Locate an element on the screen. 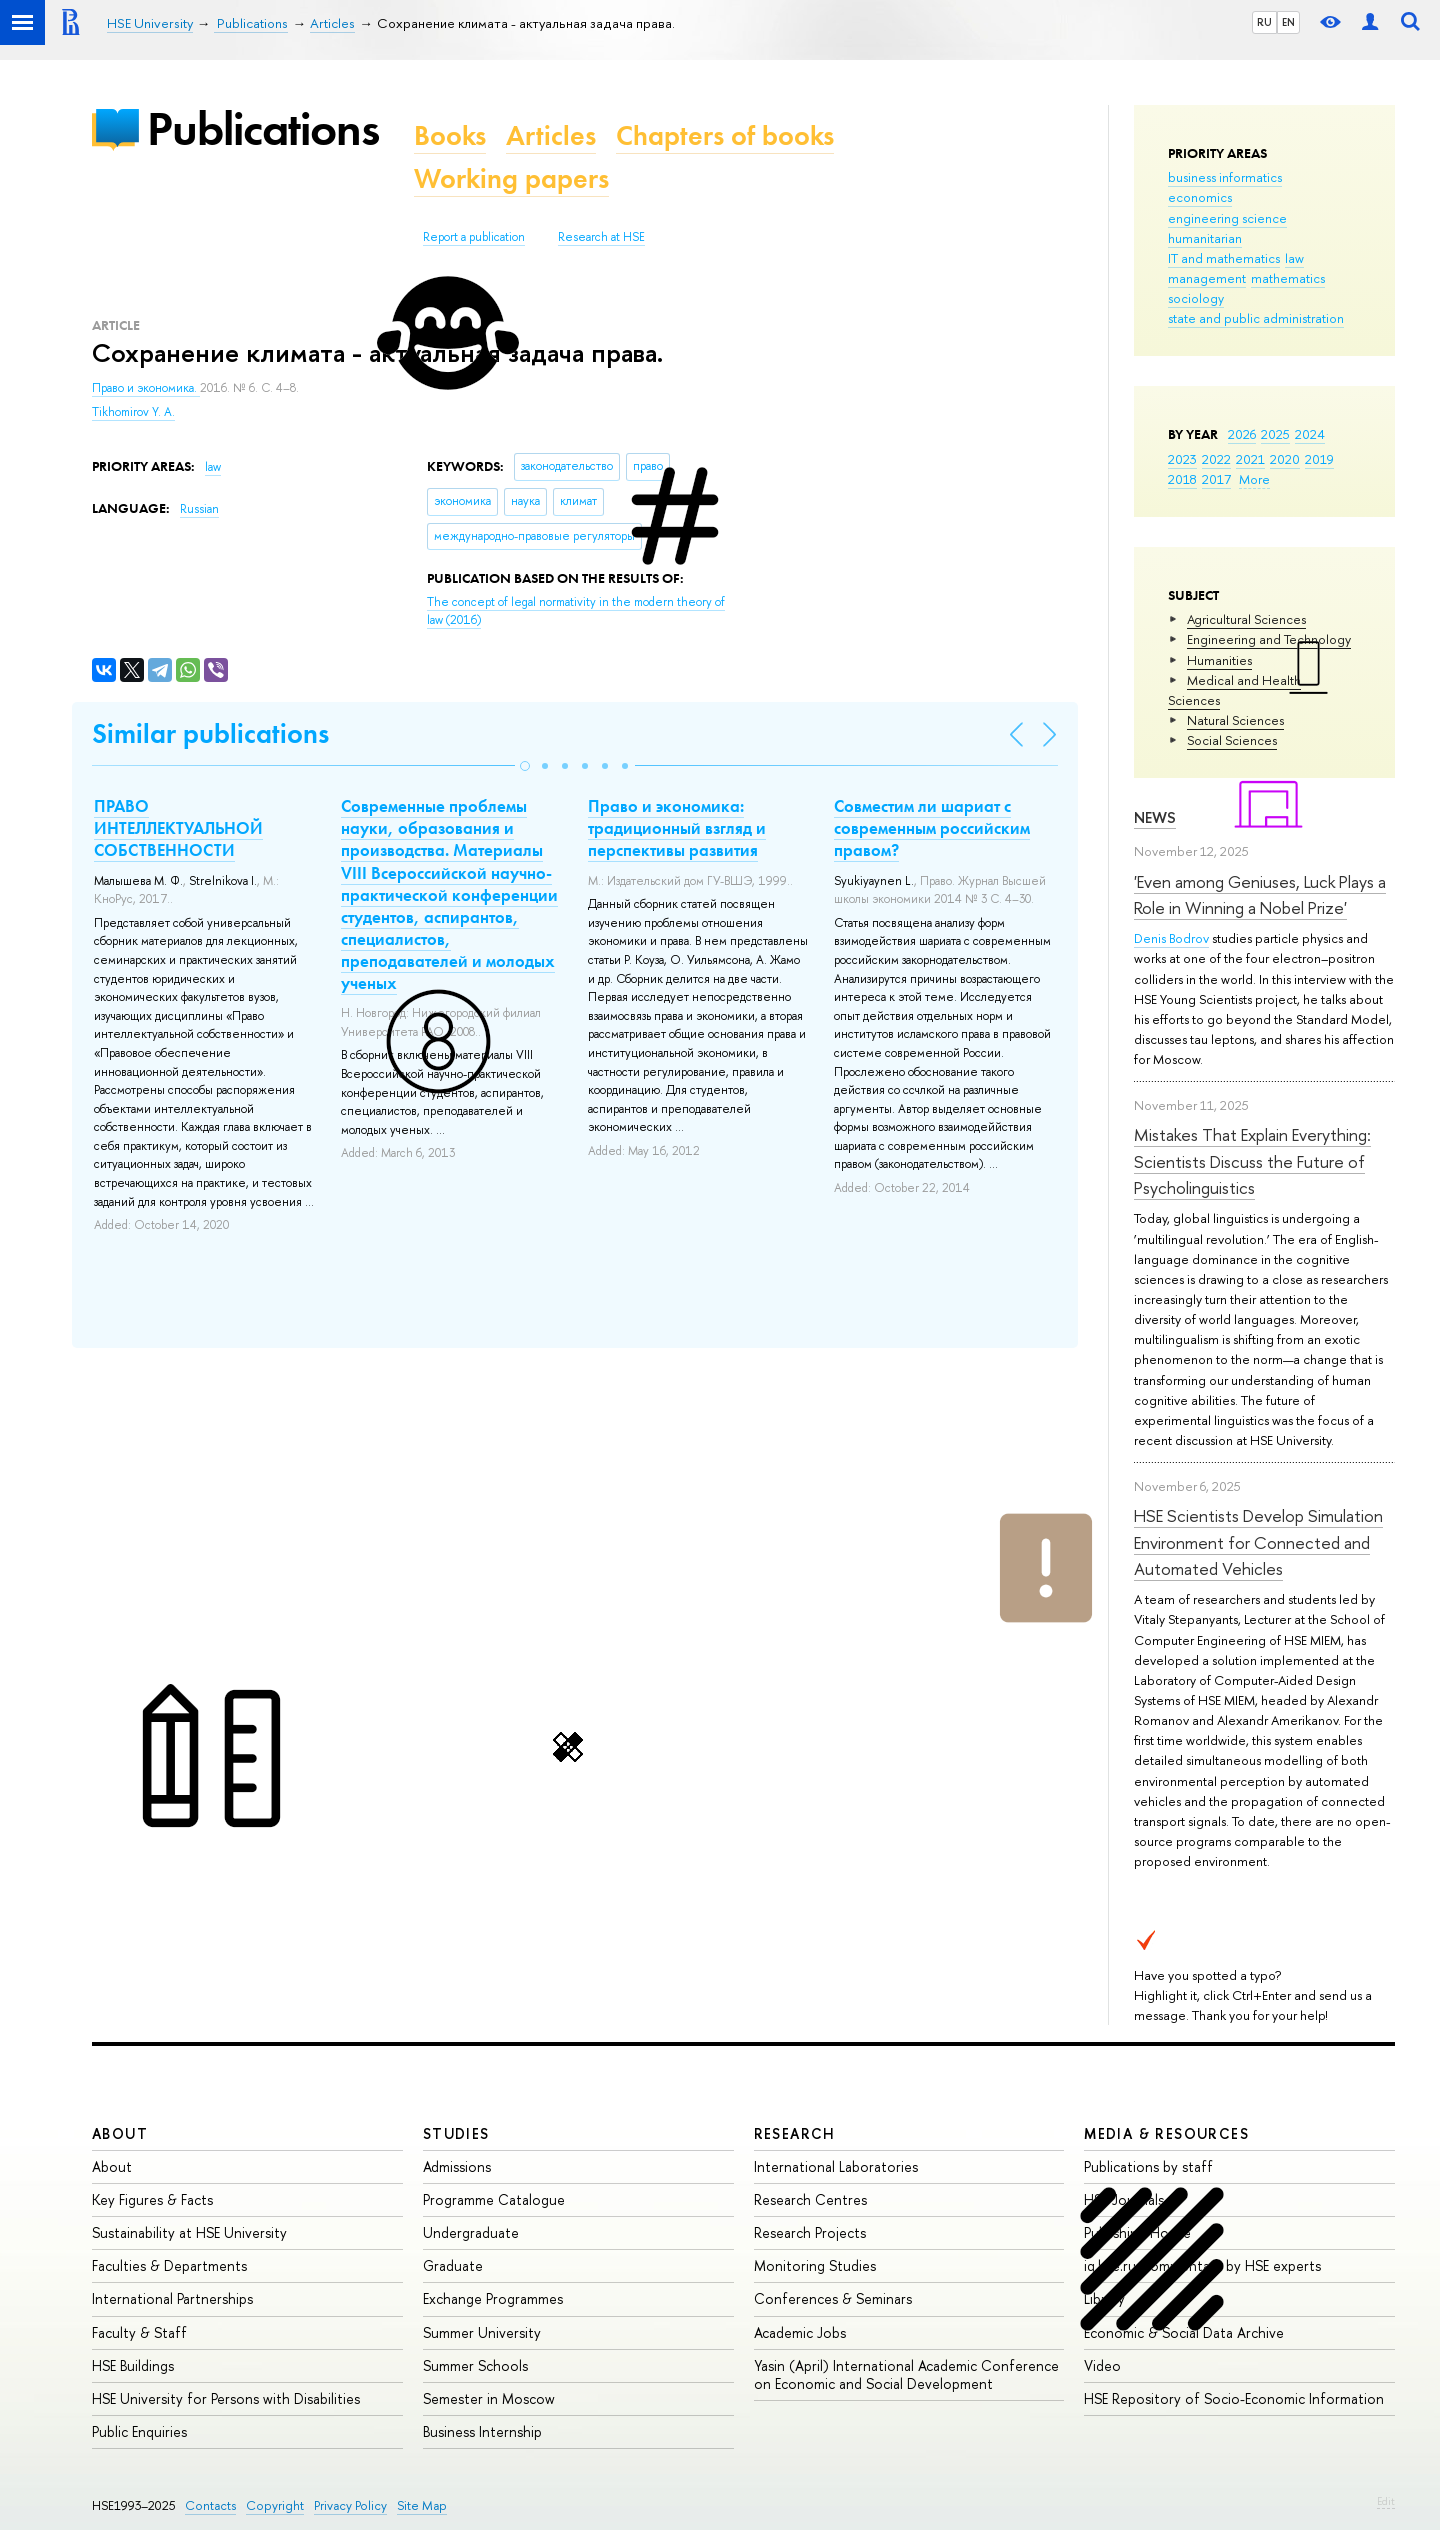 The height and width of the screenshot is (2530, 1440). indicates step 8 in a multi-step process is located at coordinates (438, 1041).